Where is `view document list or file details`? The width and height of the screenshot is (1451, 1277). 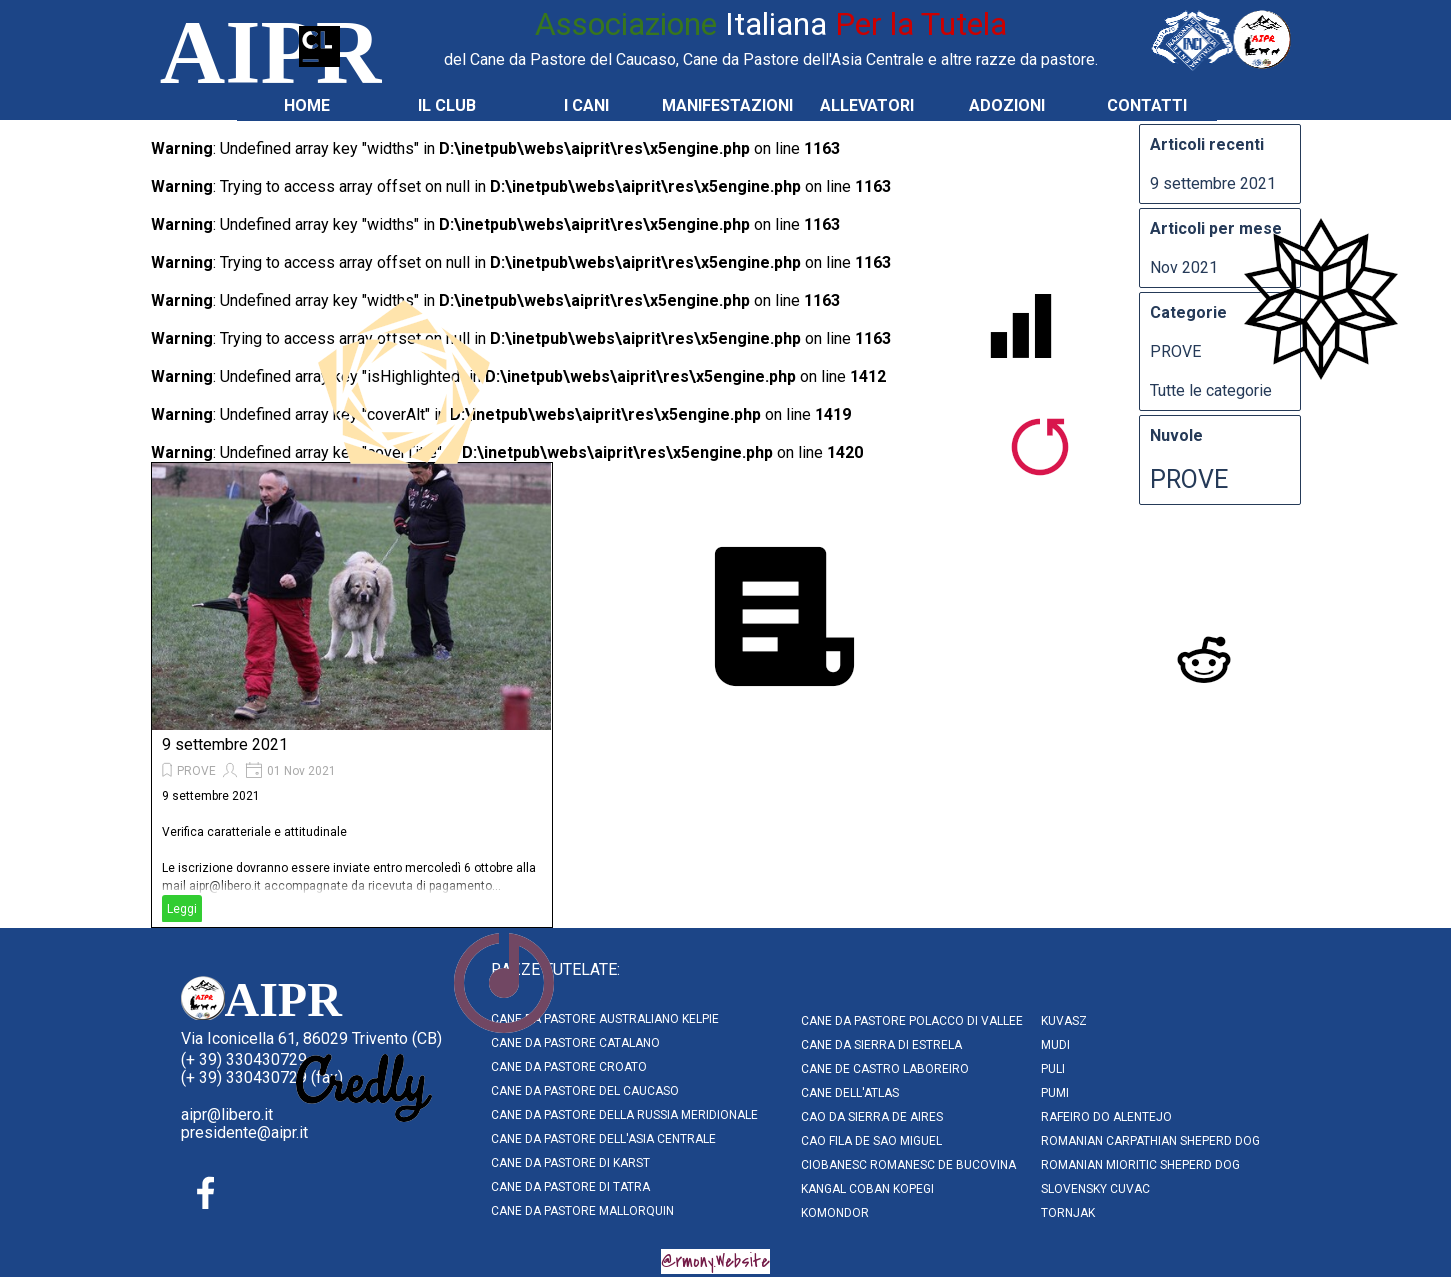 view document list or file details is located at coordinates (784, 616).